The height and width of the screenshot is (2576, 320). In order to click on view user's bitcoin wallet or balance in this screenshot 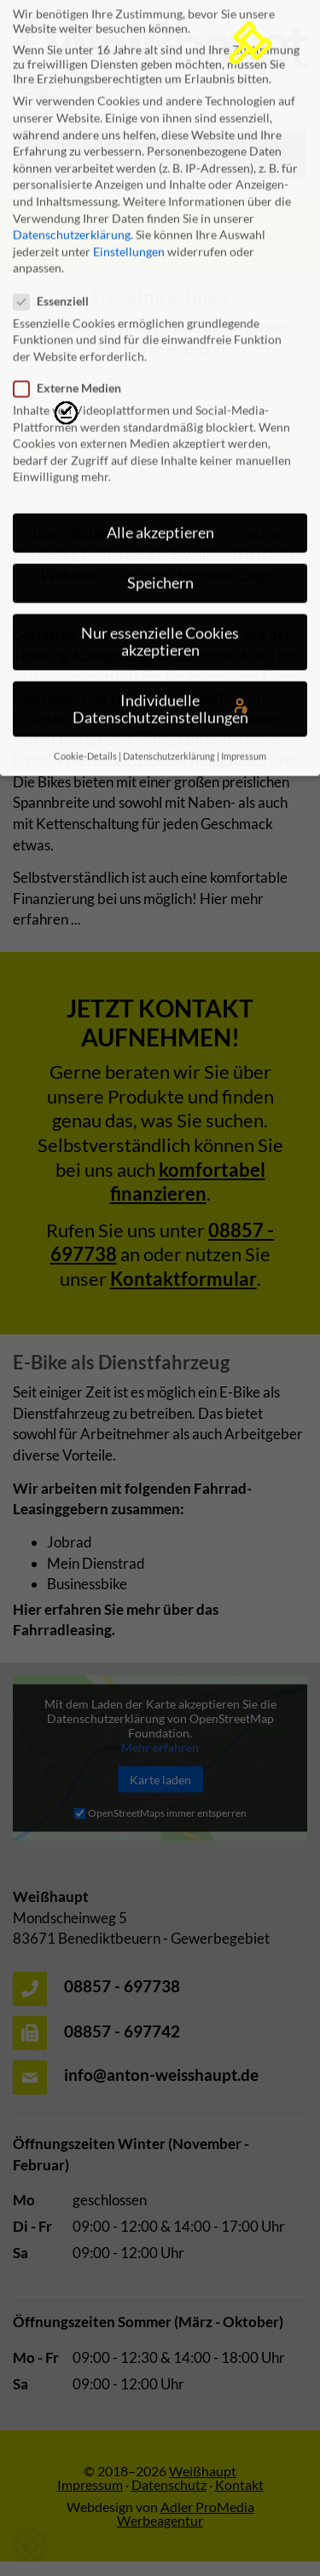, I will do `click(240, 706)`.